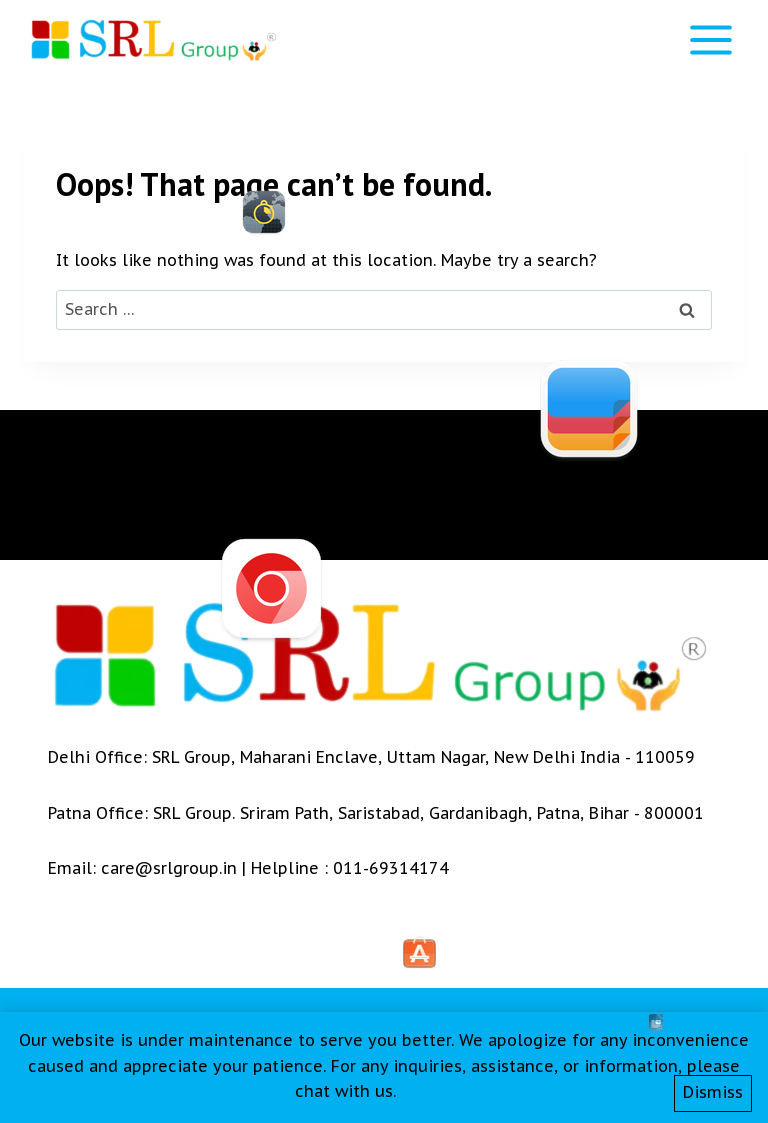  Describe the element at coordinates (271, 588) in the screenshot. I see `open ungoogled chromium browser` at that location.